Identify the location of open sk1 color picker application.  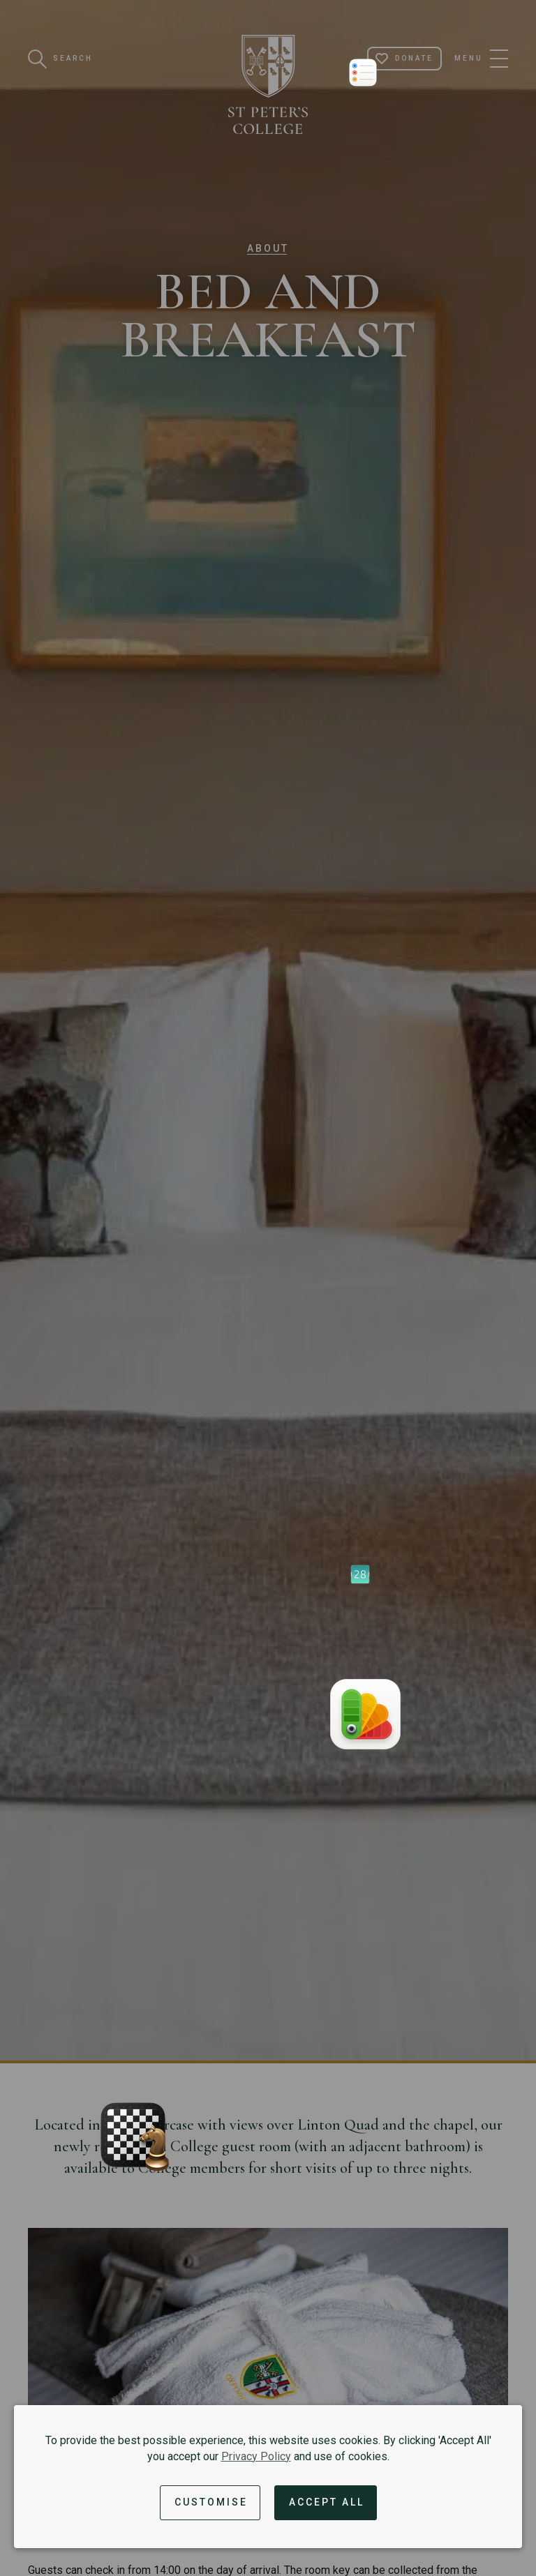
(365, 1714).